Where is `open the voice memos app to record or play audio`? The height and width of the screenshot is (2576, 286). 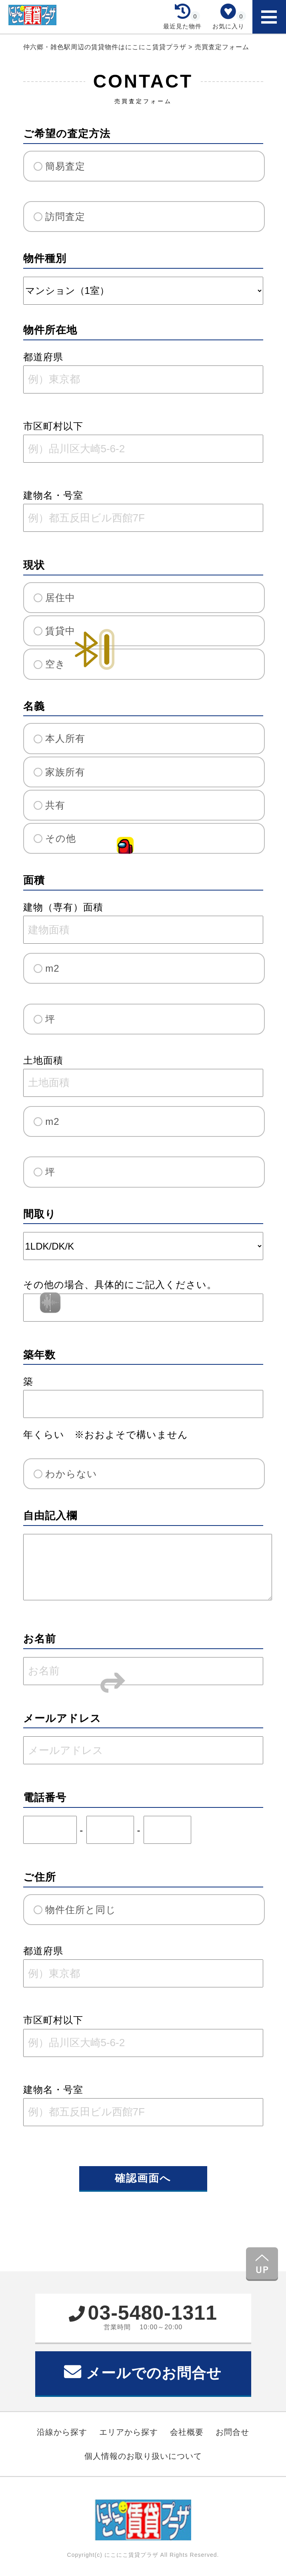 open the voice memos app to record or play audio is located at coordinates (50, 1302).